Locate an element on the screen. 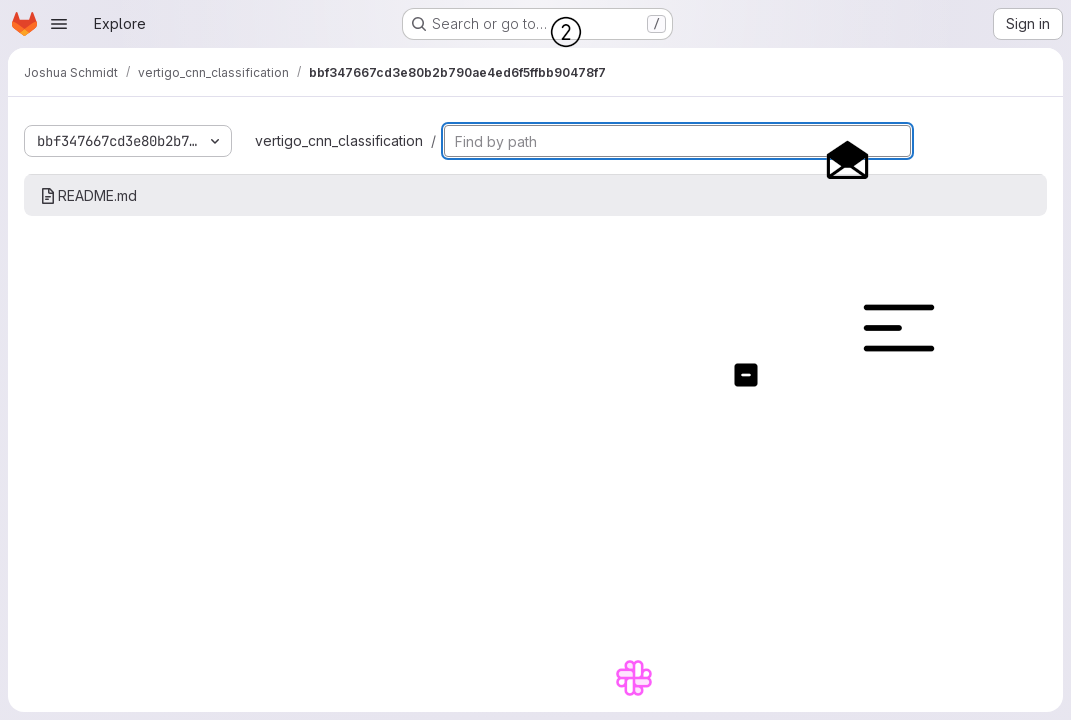  open navigation menu is located at coordinates (899, 328).